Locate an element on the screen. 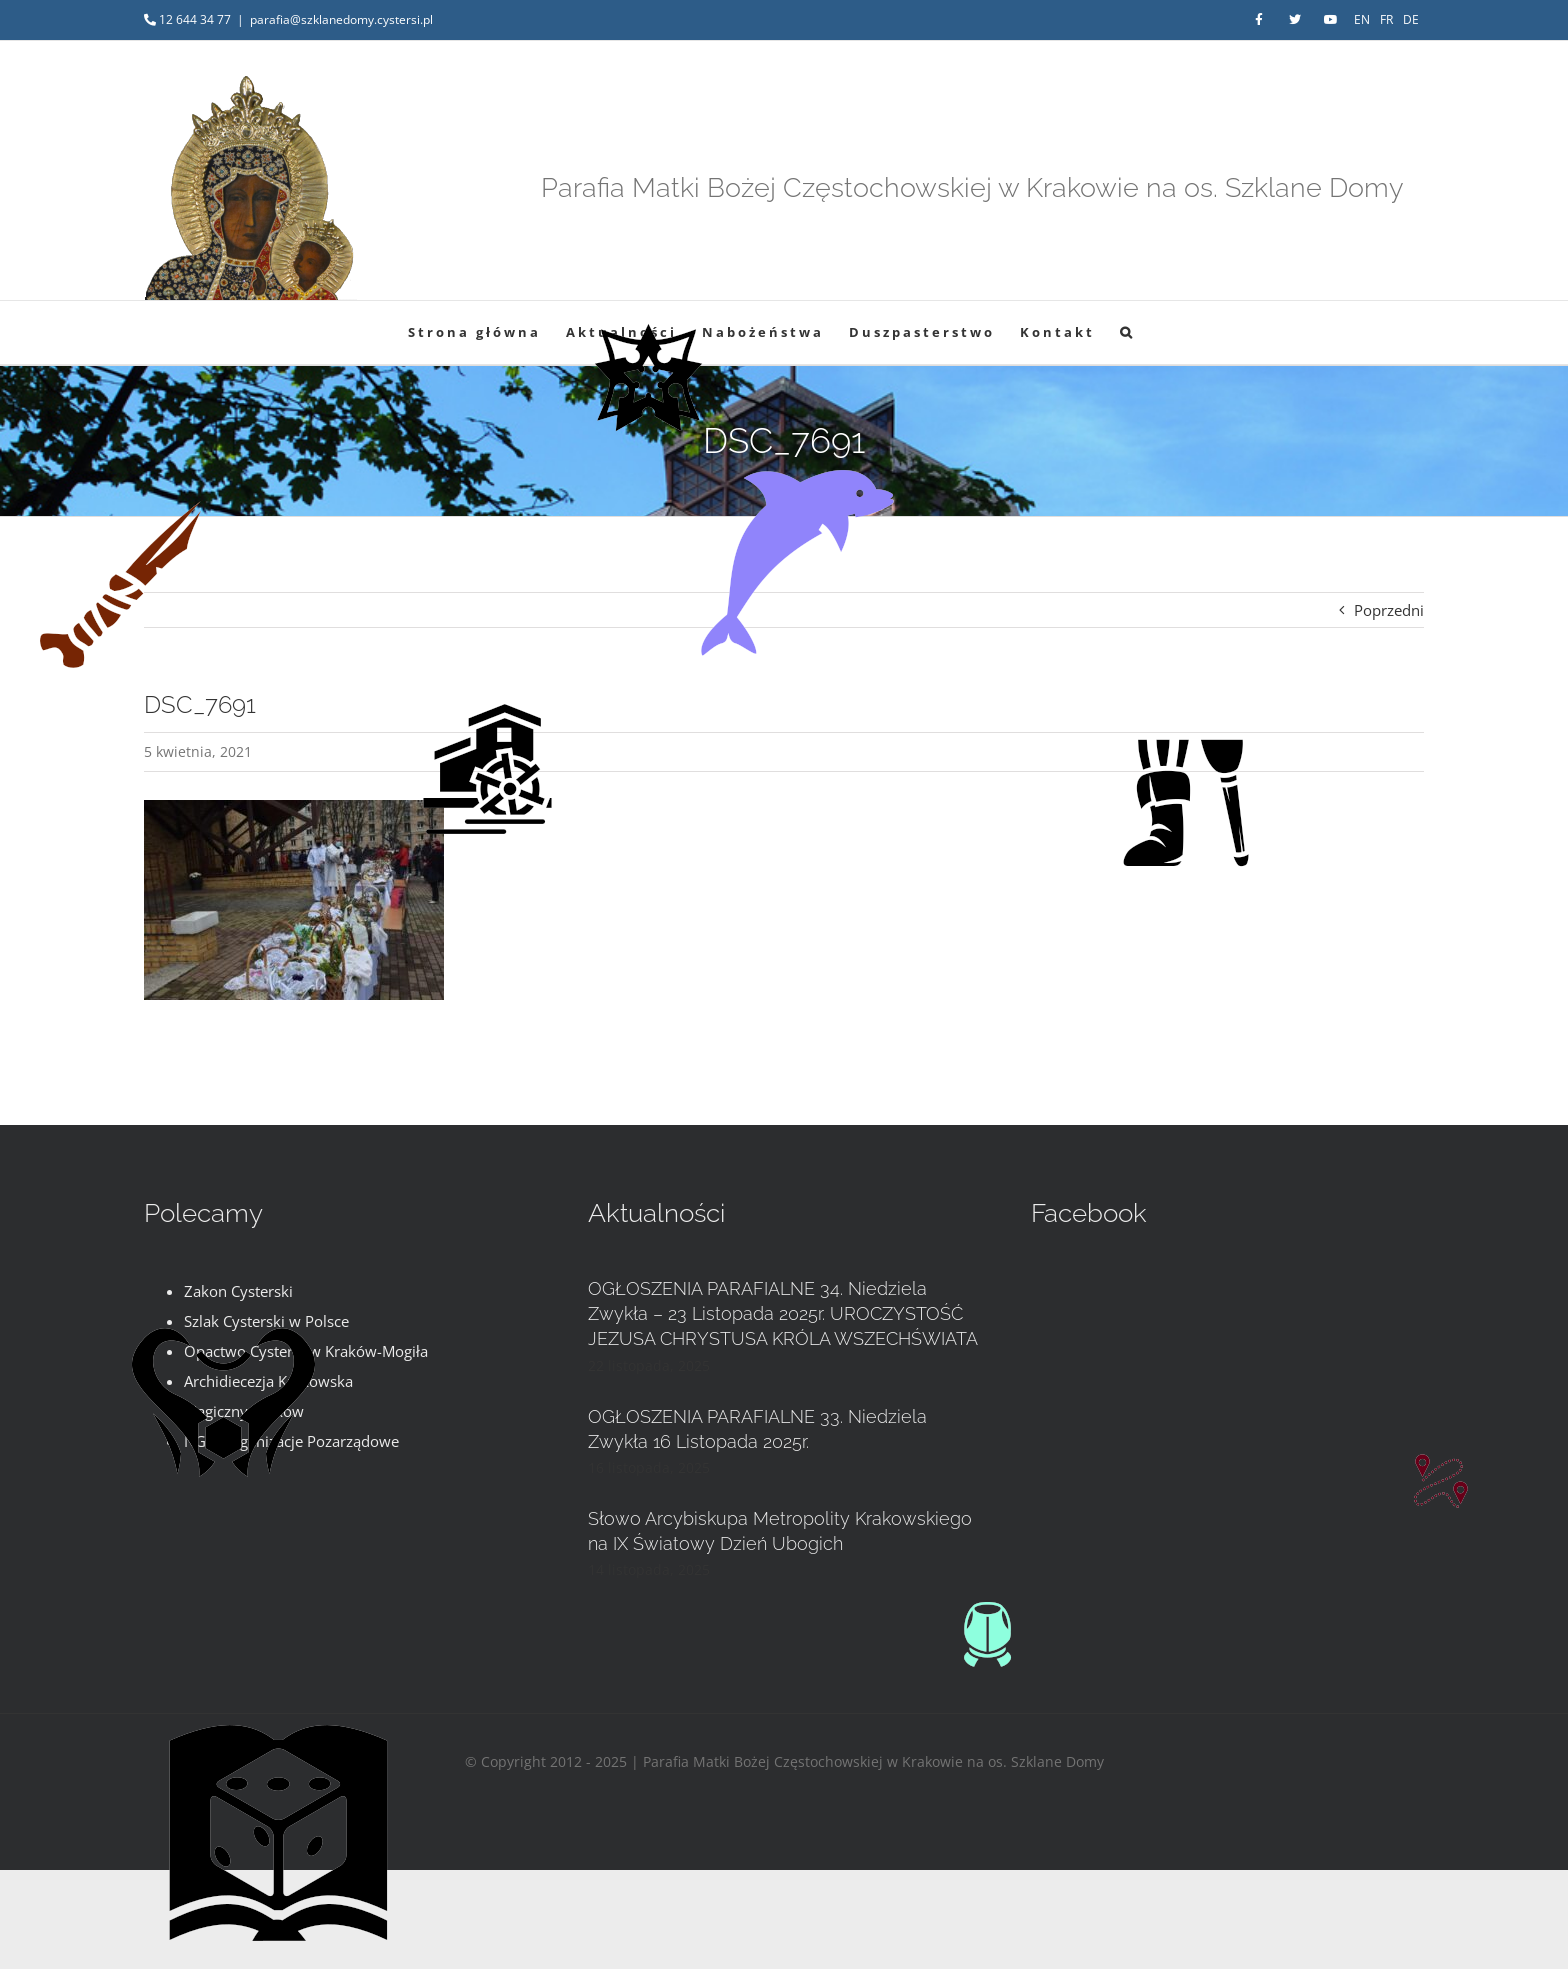 This screenshot has width=1568, height=1969. view game rules and instructions is located at coordinates (278, 1834).